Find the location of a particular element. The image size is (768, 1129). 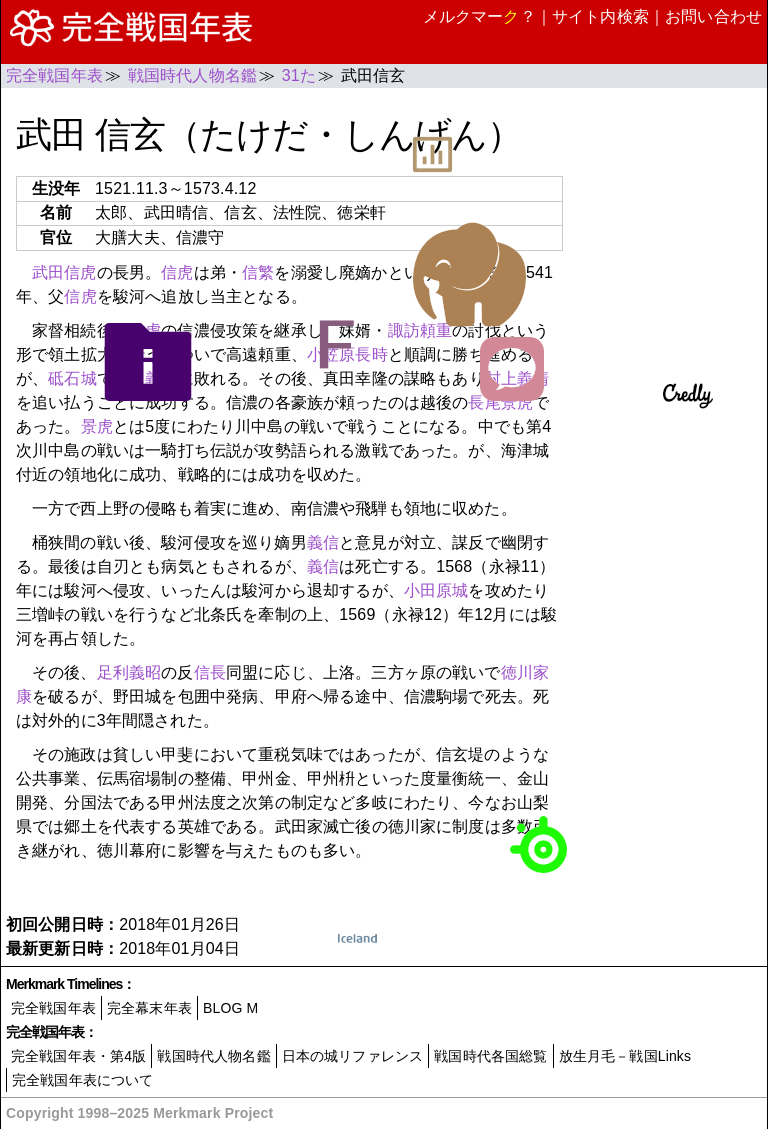

view folder details or properties is located at coordinates (148, 362).